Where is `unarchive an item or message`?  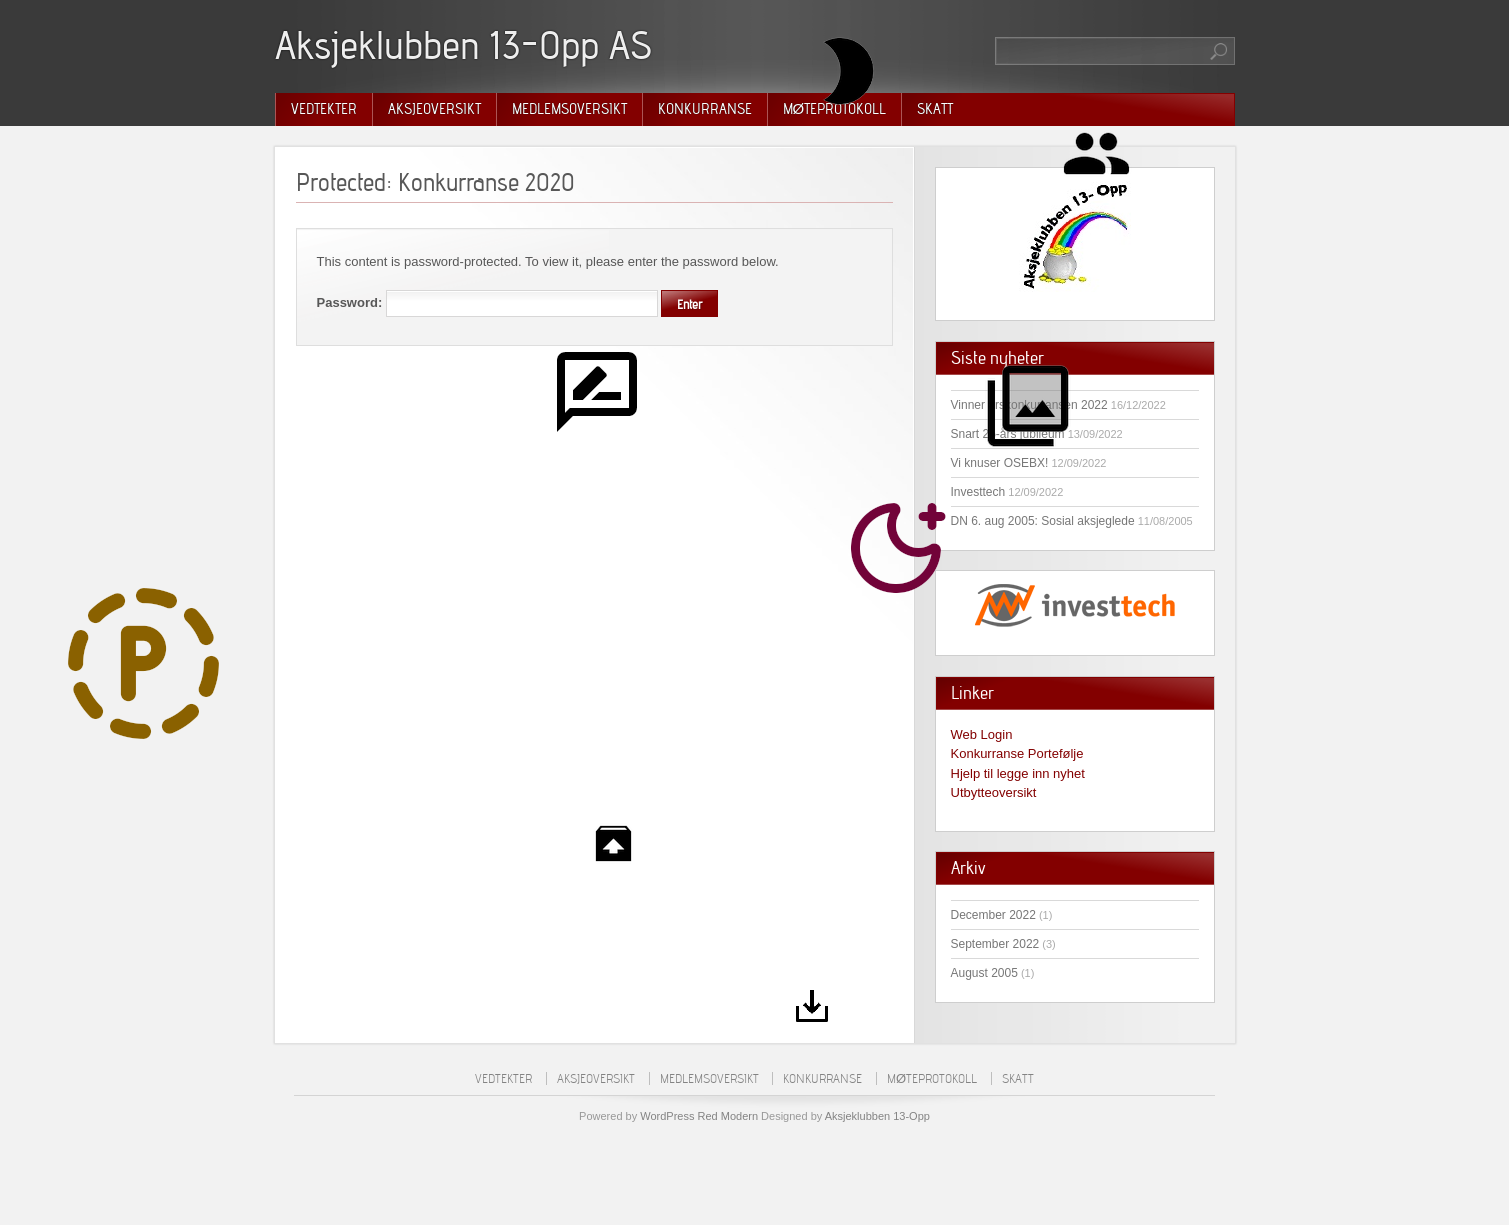 unarchive an item or message is located at coordinates (613, 843).